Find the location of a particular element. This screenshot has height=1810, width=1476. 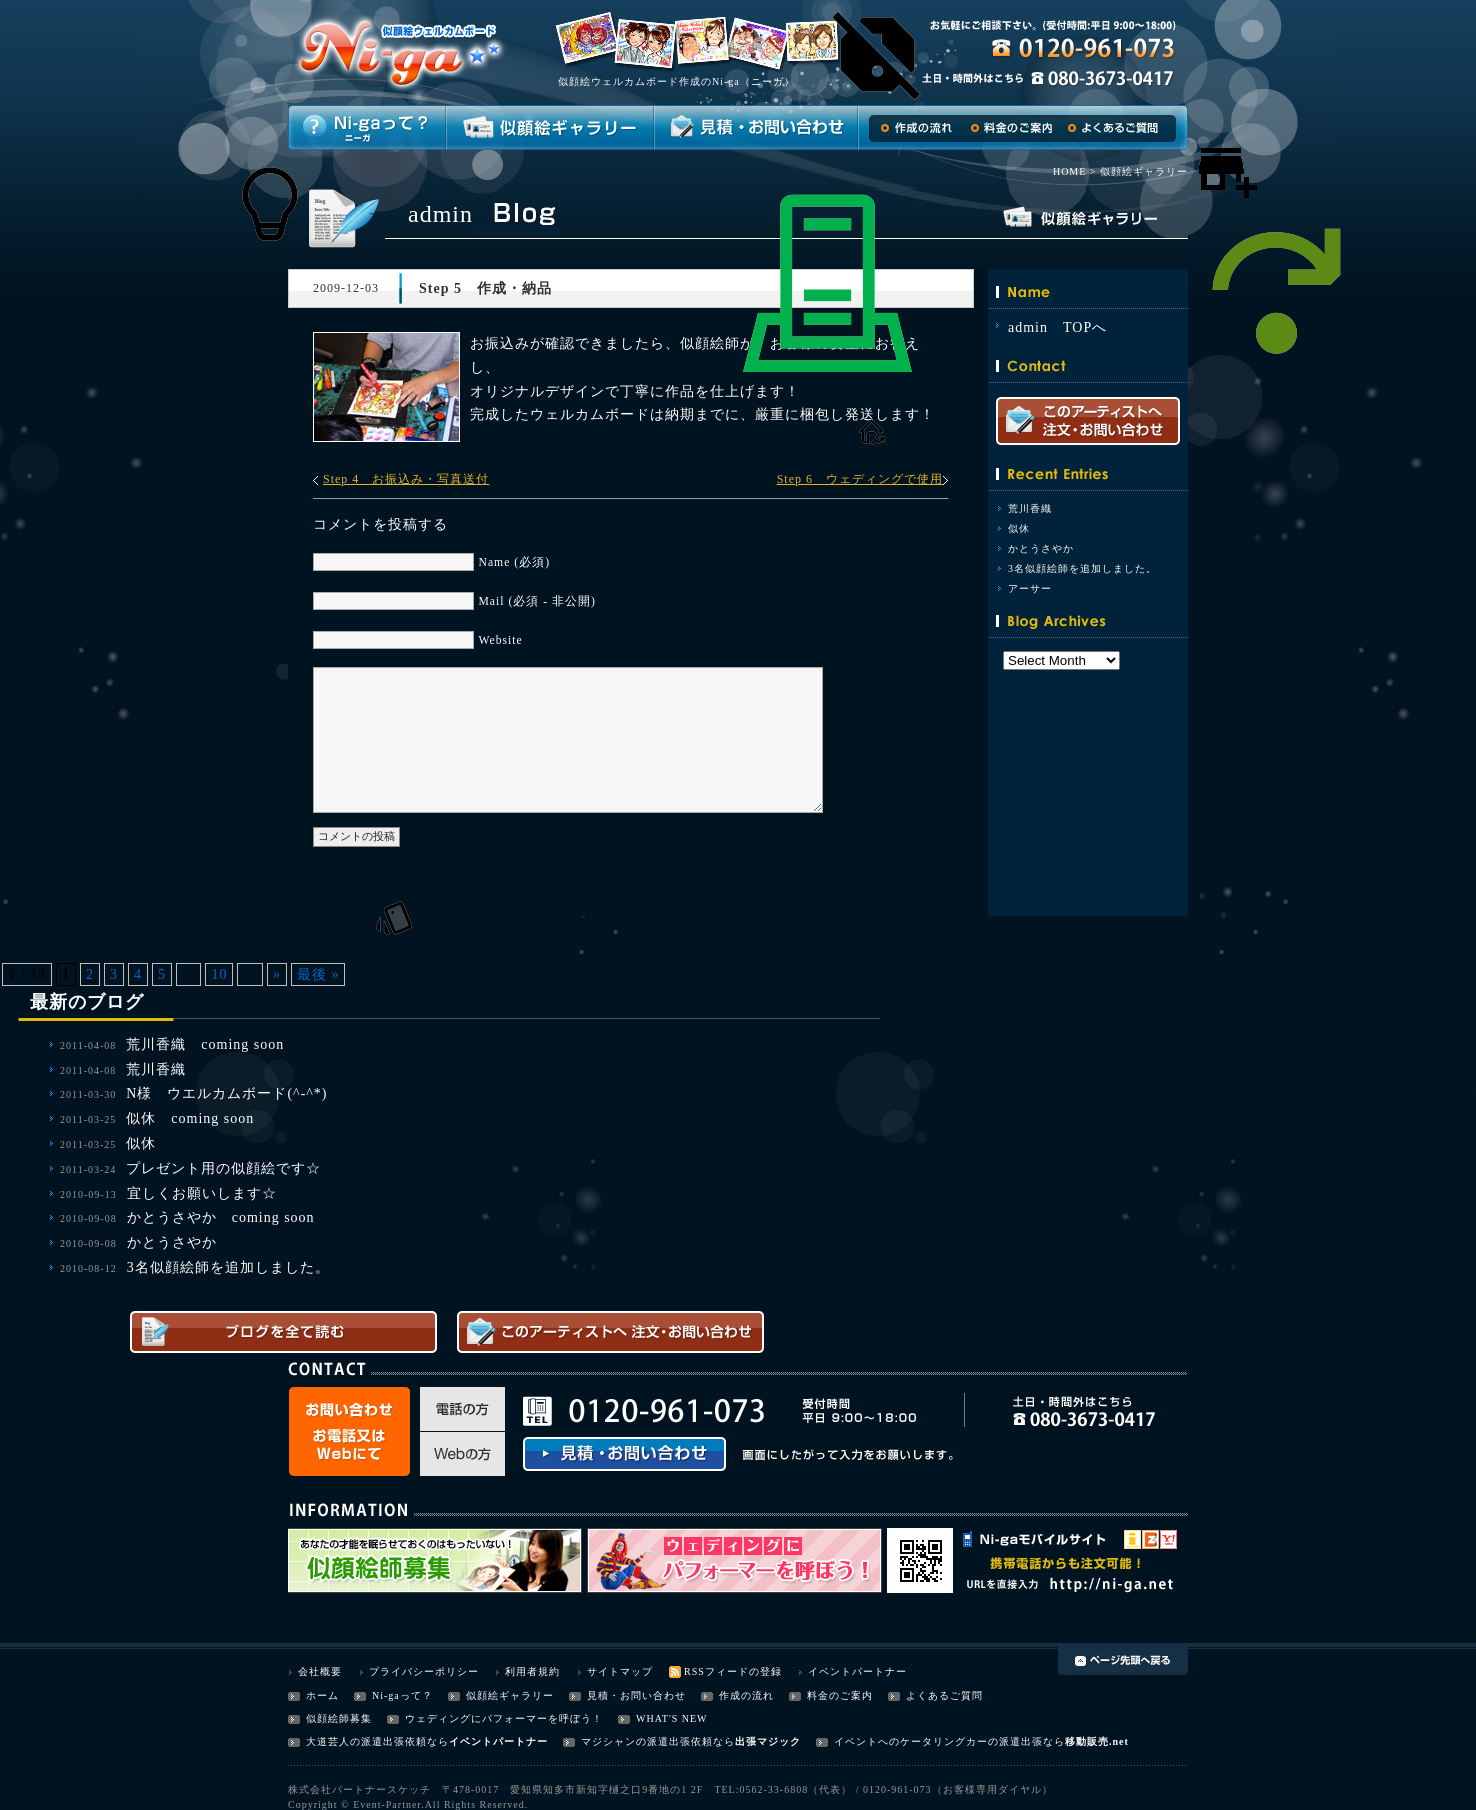

access tips or suggestions is located at coordinates (270, 204).